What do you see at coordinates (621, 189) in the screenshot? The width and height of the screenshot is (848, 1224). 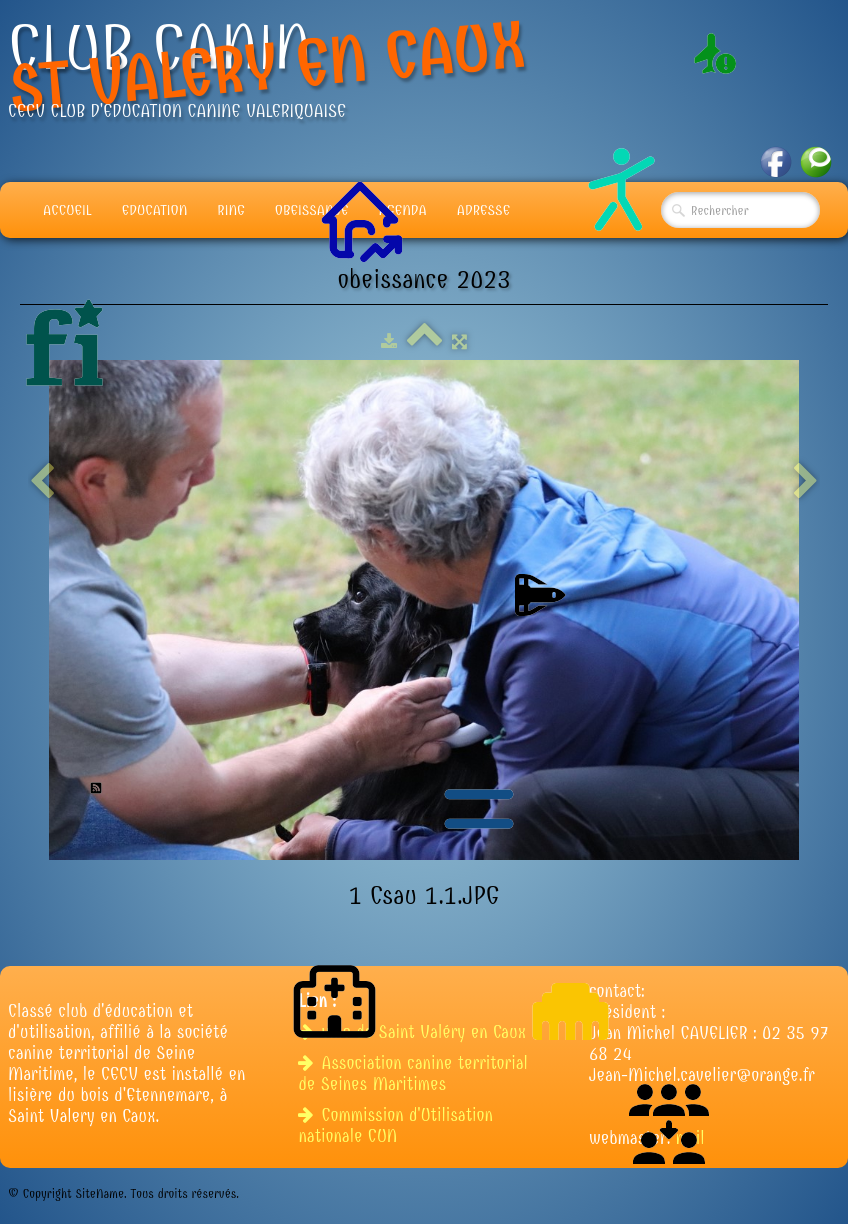 I see `access stretching or warm-up exercises` at bounding box center [621, 189].